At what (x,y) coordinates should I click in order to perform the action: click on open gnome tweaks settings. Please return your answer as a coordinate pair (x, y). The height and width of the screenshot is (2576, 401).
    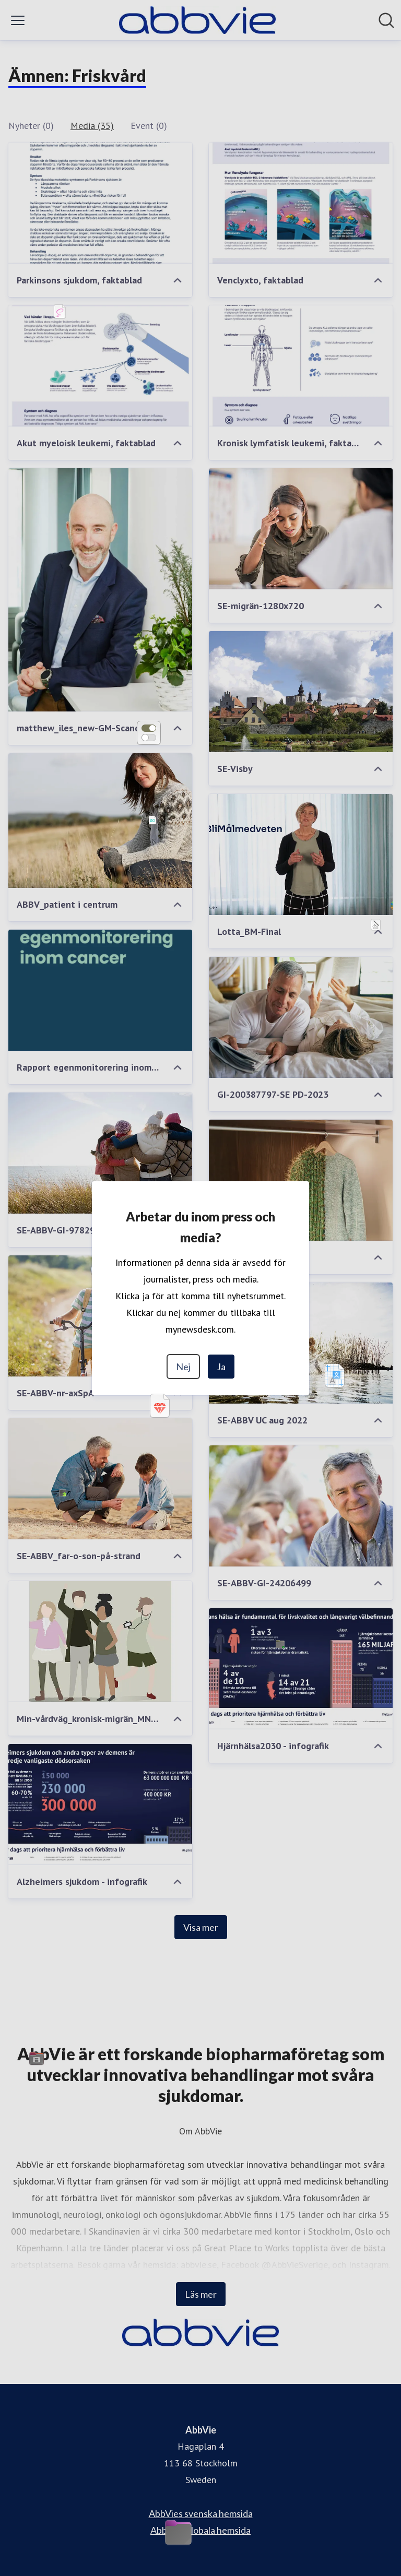
    Looking at the image, I should click on (149, 733).